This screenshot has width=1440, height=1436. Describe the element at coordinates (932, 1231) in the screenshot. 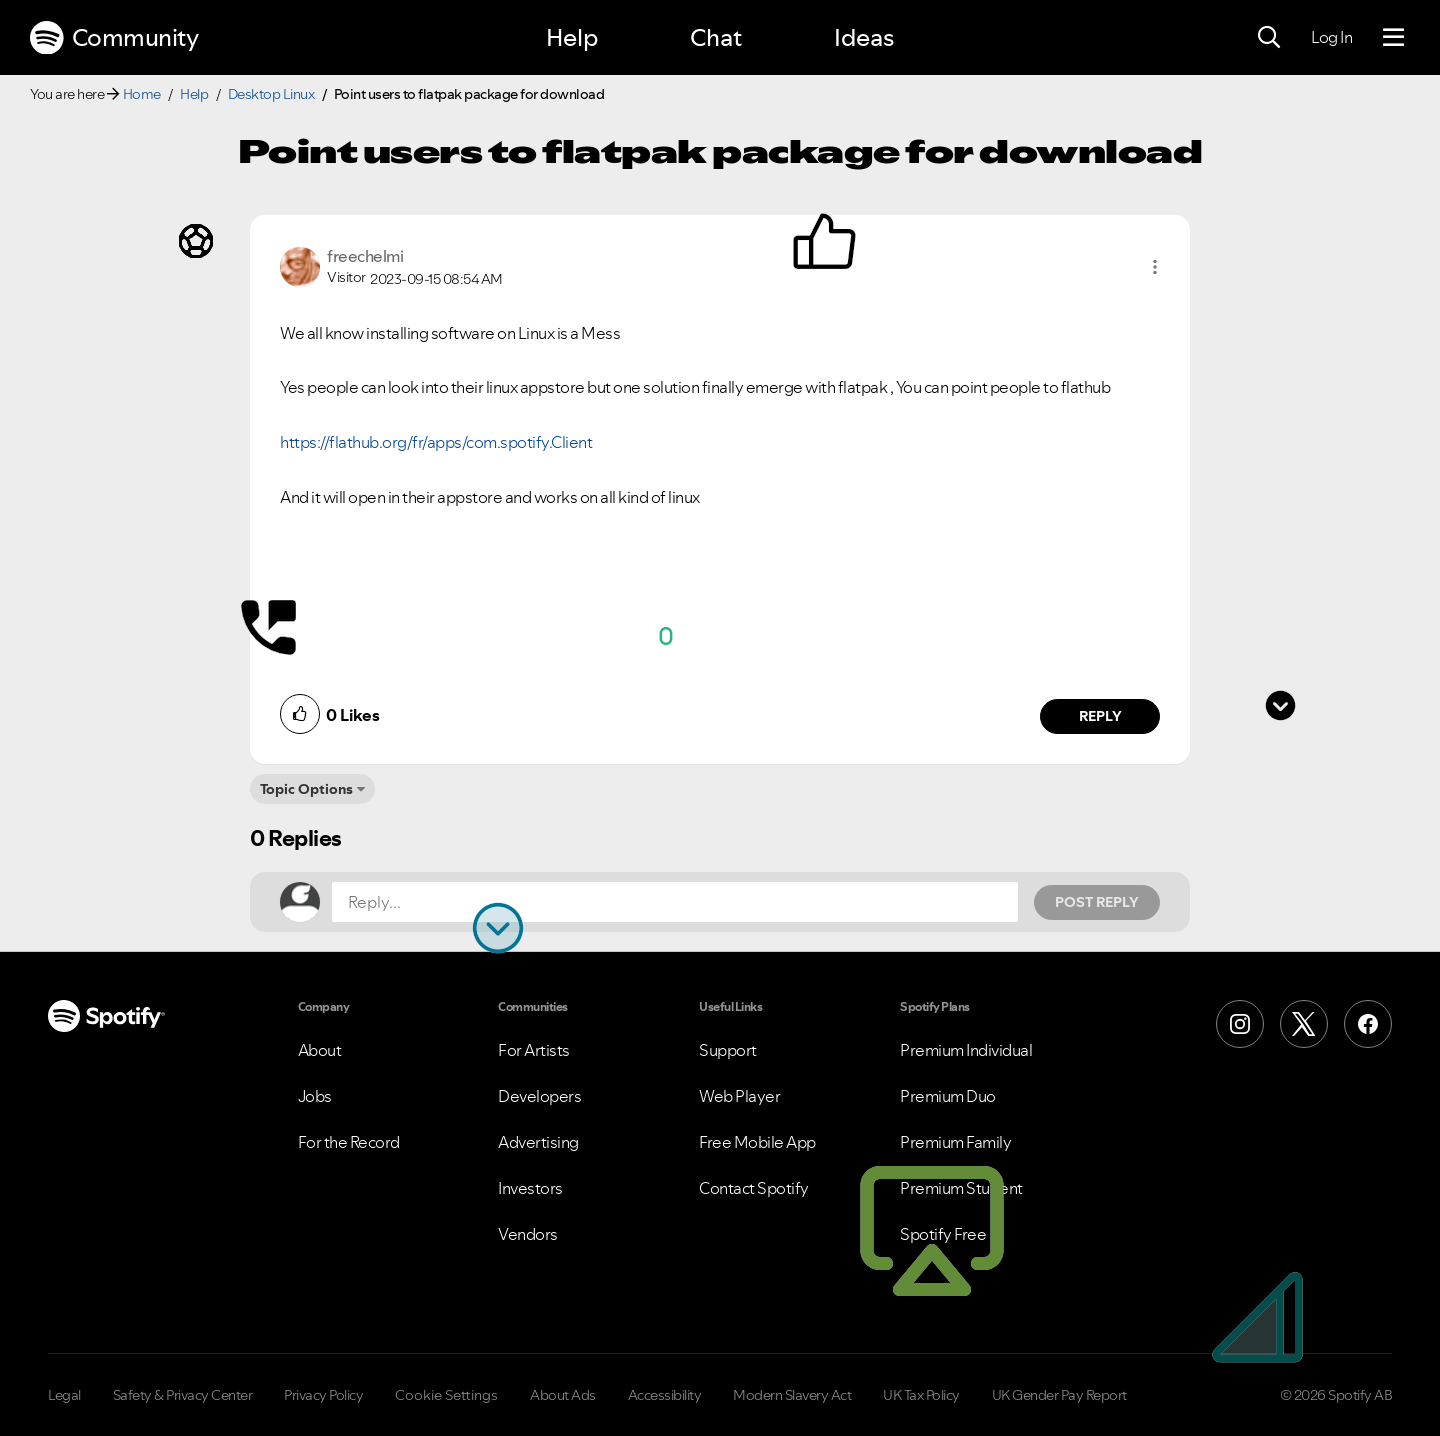

I see `stream content to an external display` at that location.